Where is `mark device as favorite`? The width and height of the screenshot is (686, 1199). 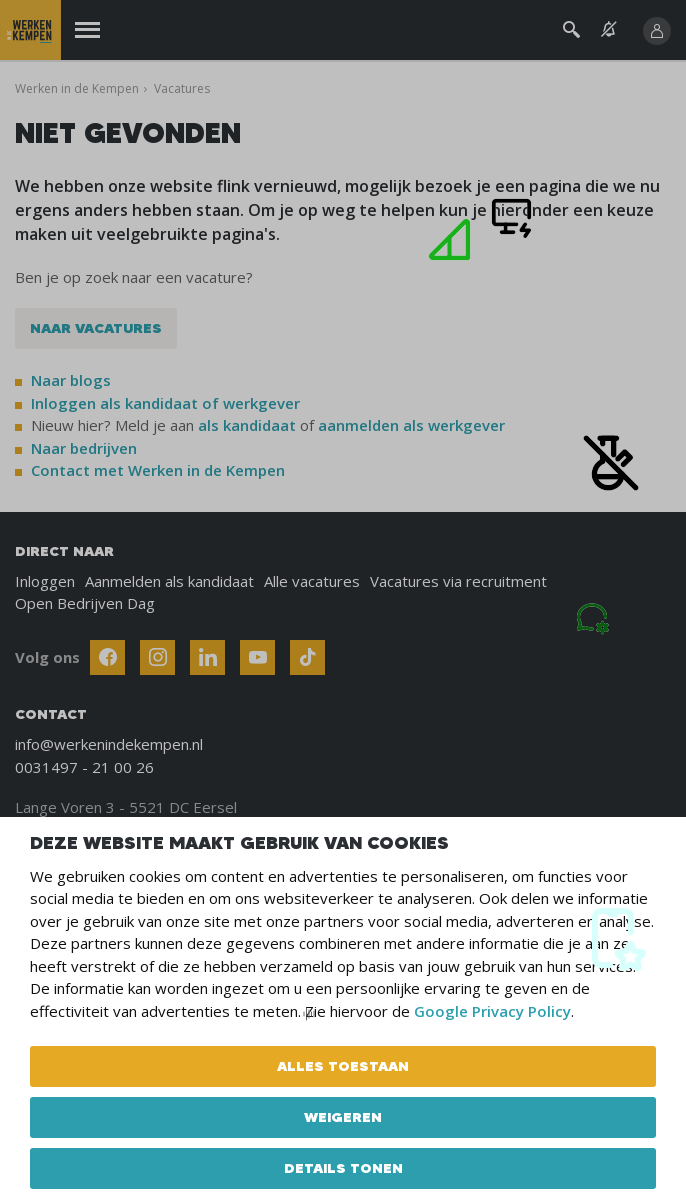
mark device as favorite is located at coordinates (613, 938).